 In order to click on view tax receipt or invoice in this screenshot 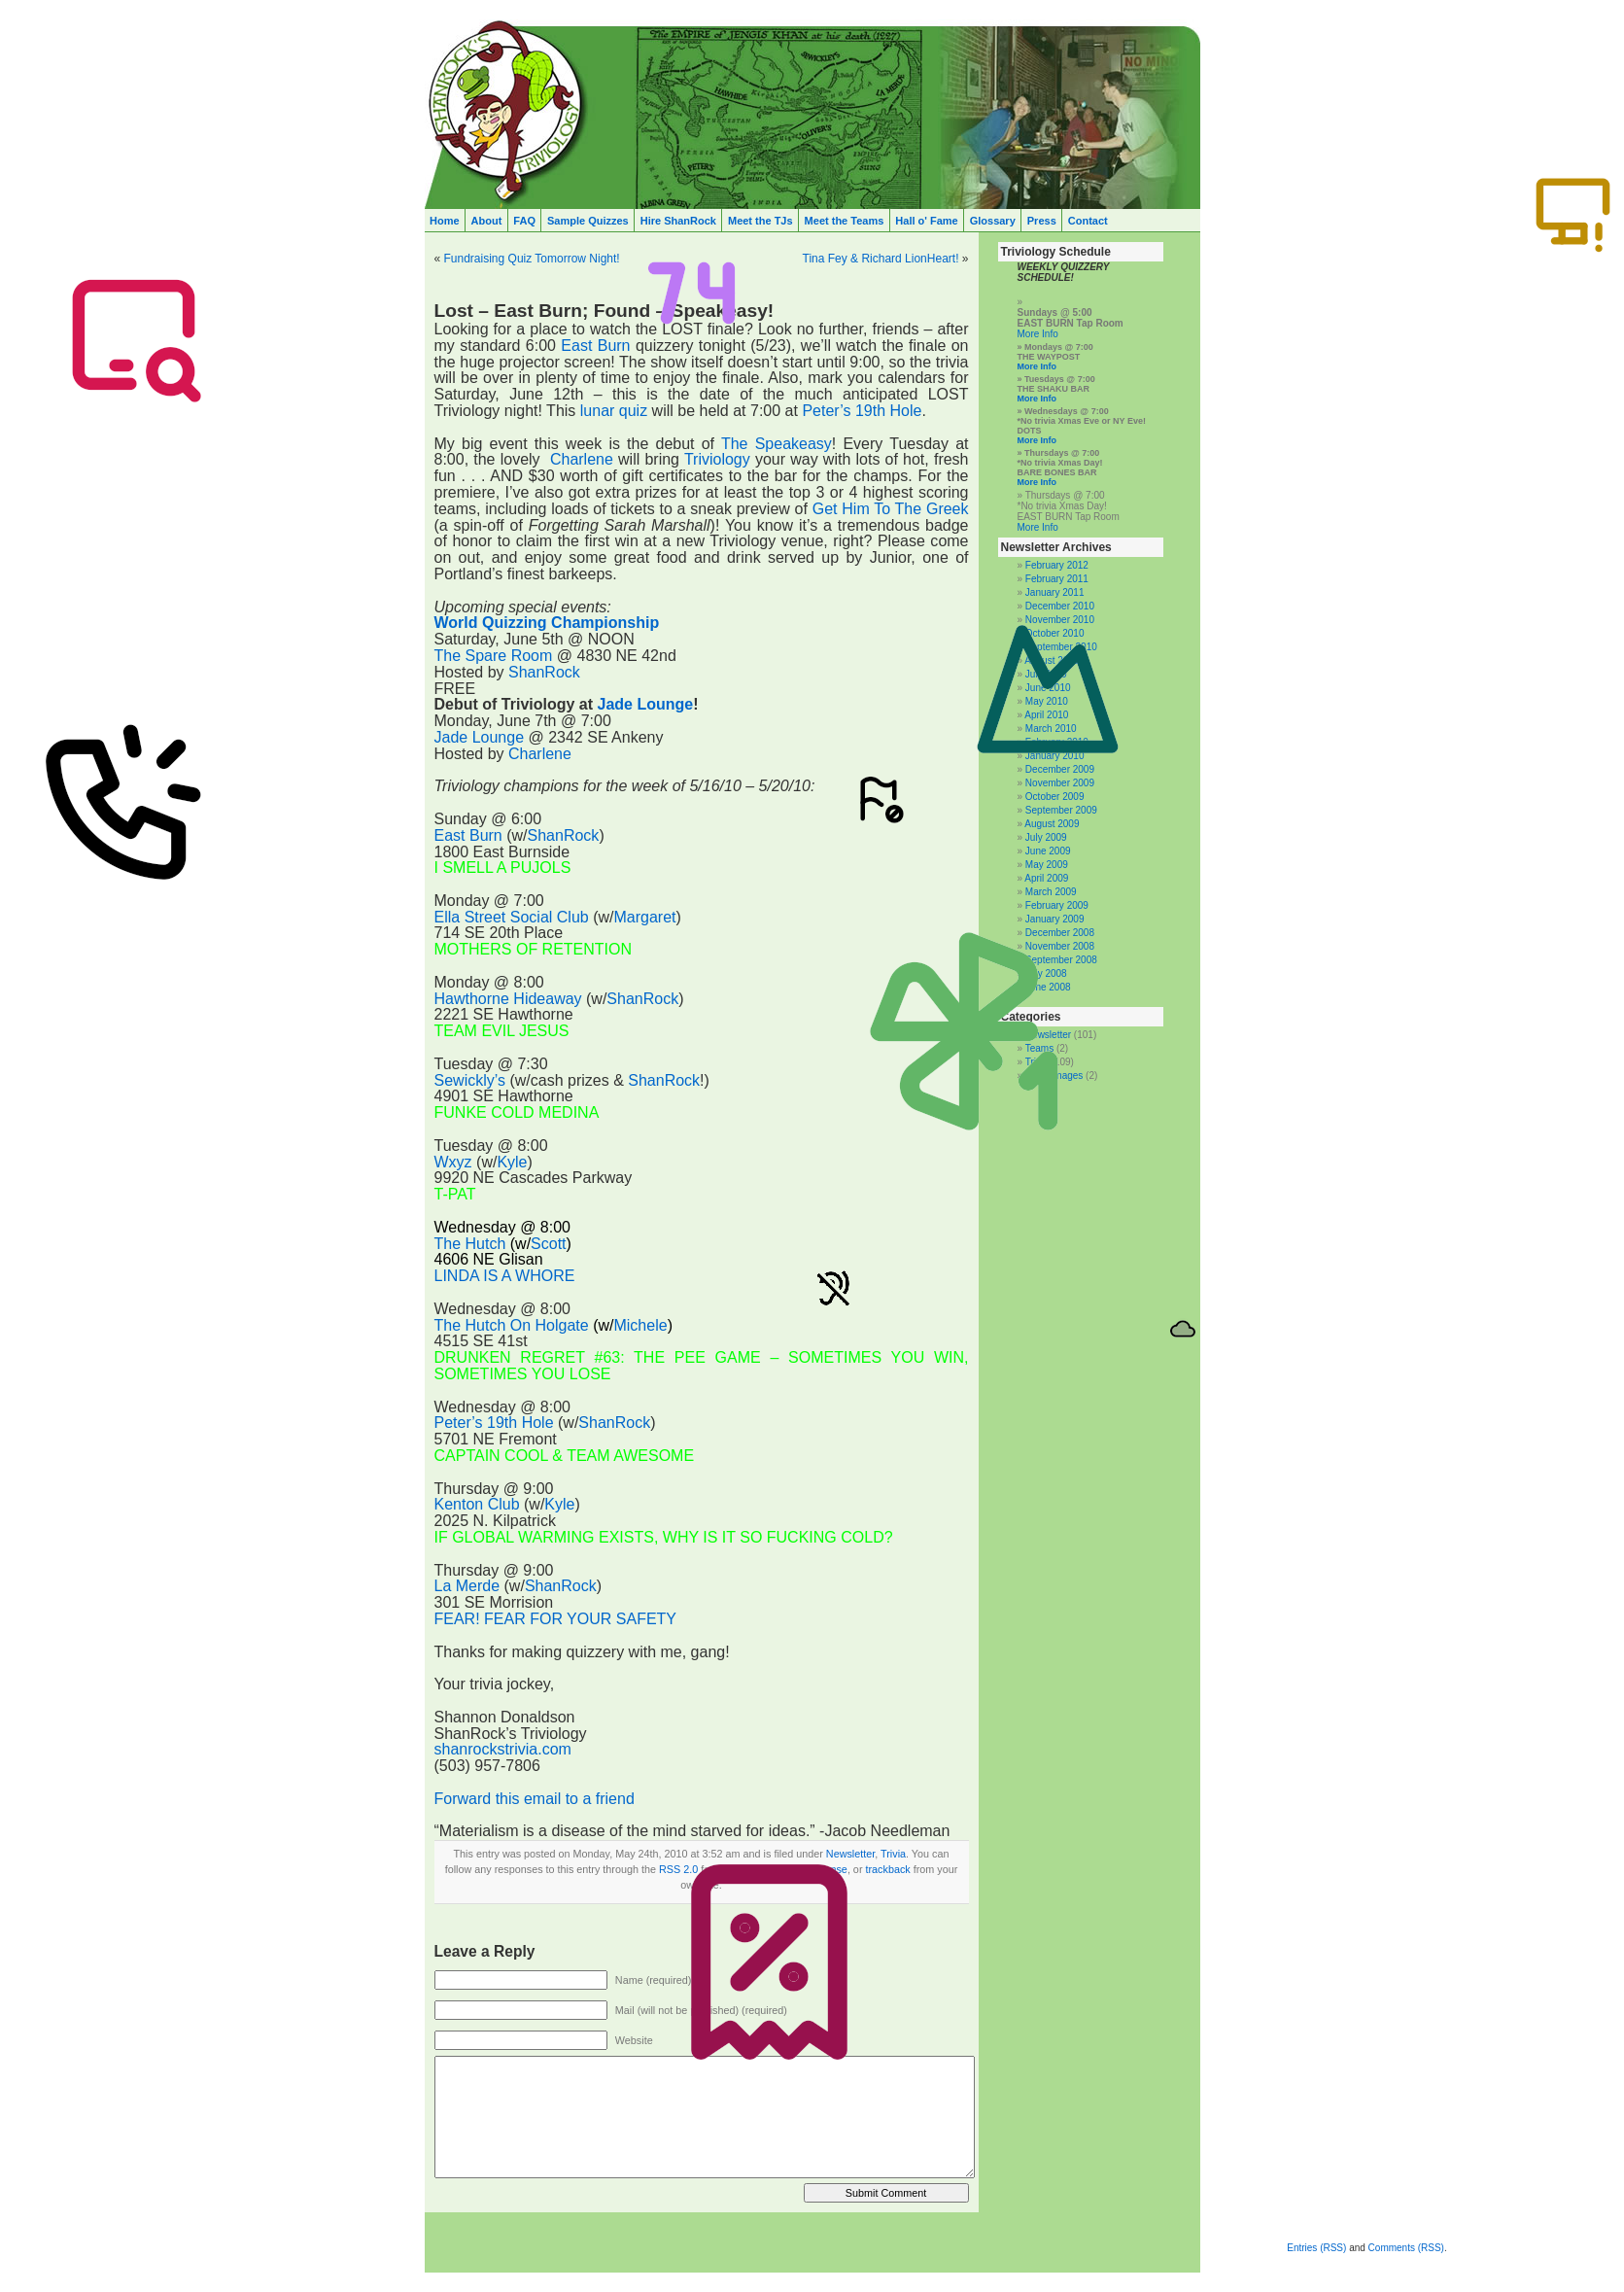, I will do `click(769, 1962)`.